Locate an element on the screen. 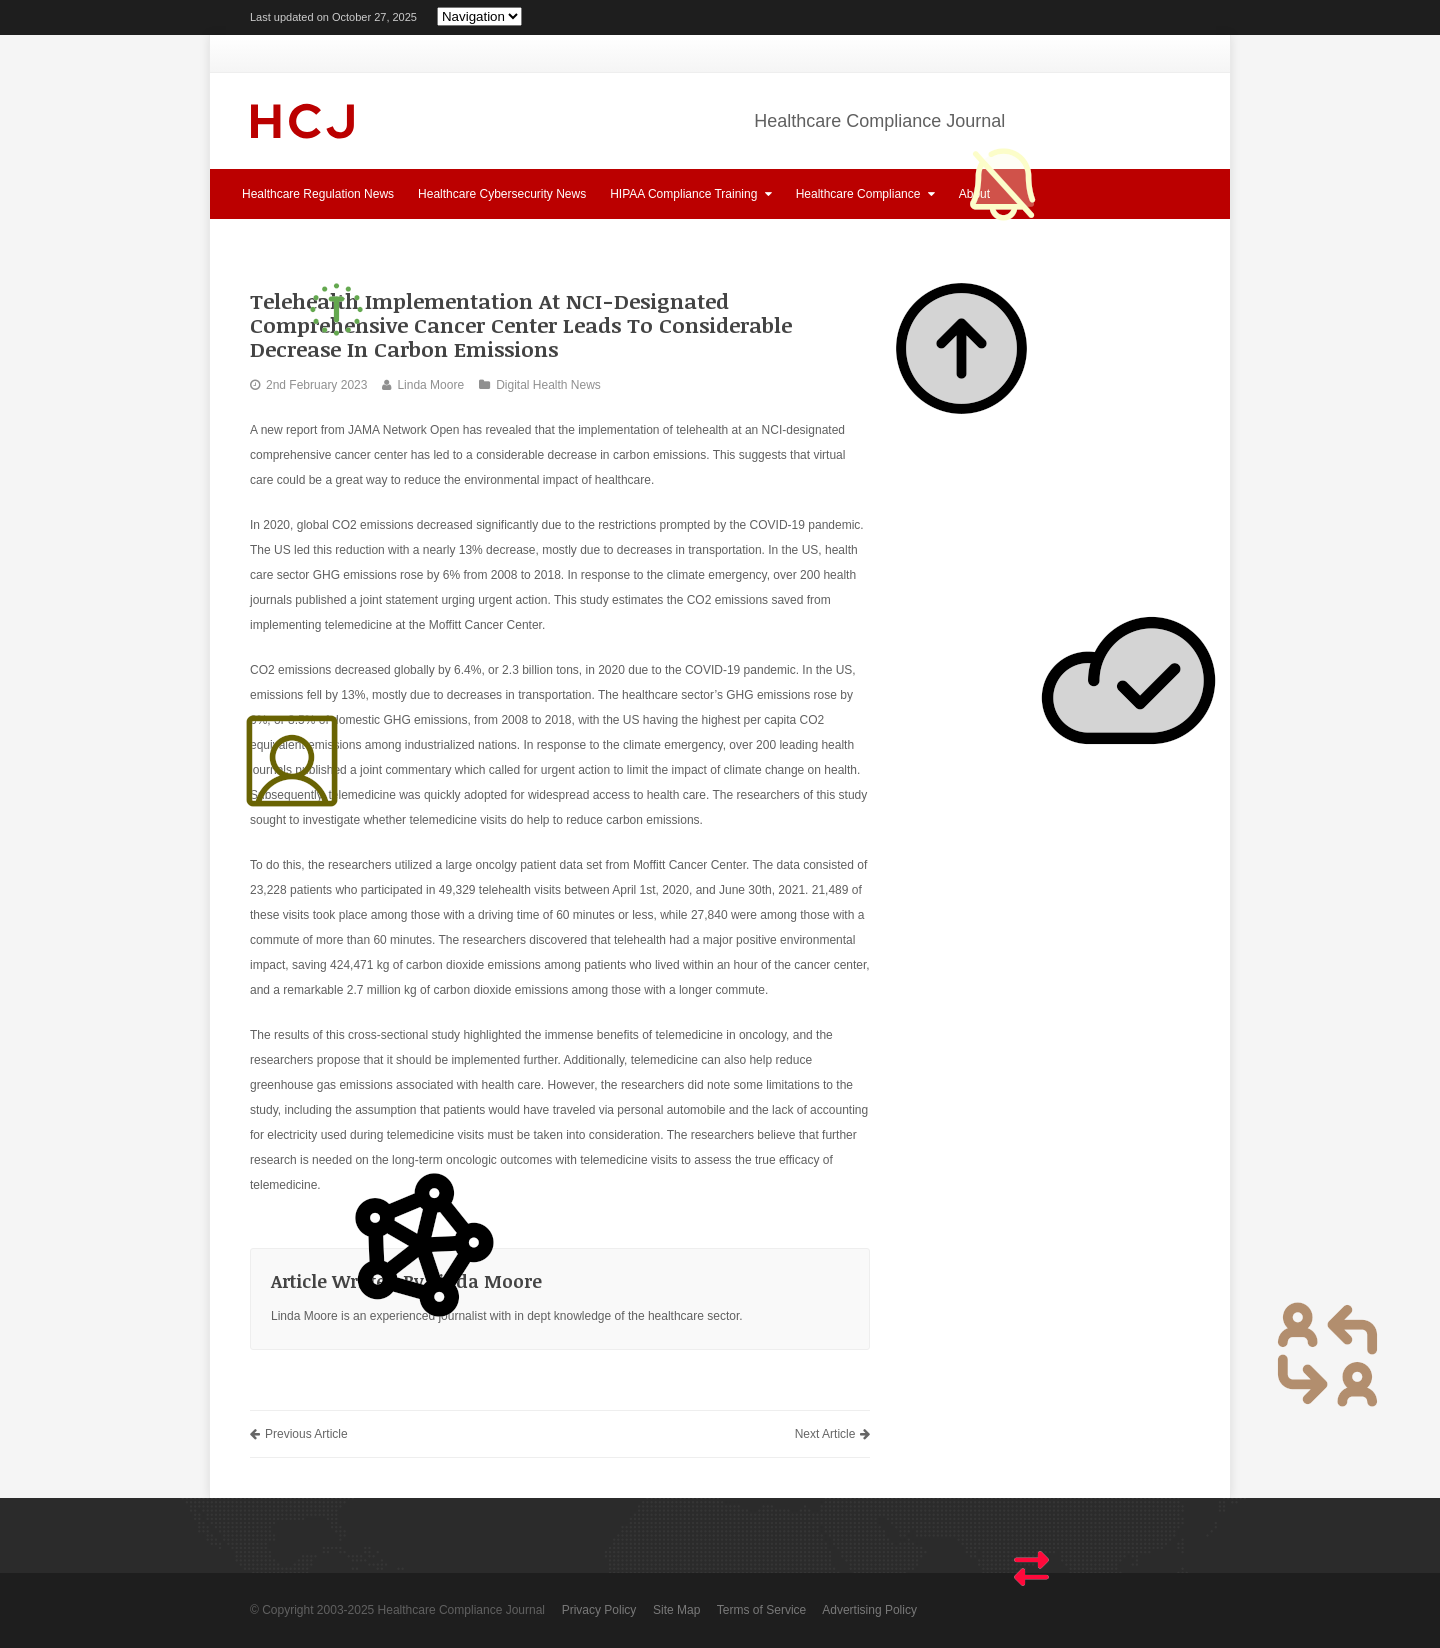  file successfully uploaded to cloud storage is located at coordinates (1128, 680).